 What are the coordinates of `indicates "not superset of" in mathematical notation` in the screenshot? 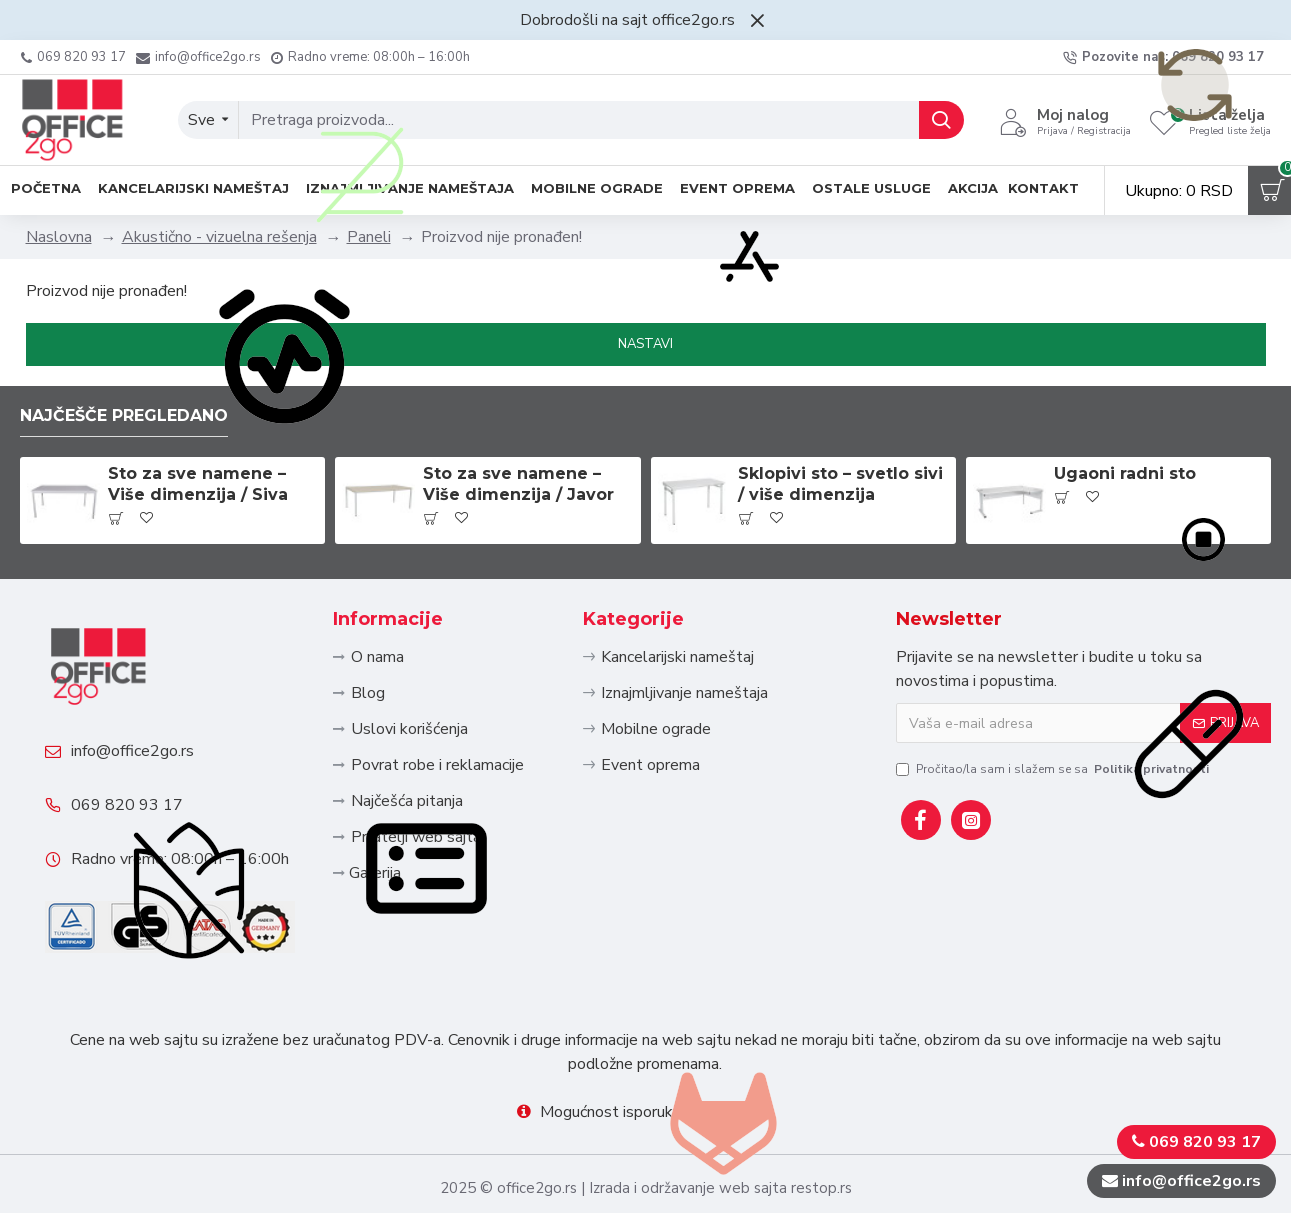 It's located at (360, 175).